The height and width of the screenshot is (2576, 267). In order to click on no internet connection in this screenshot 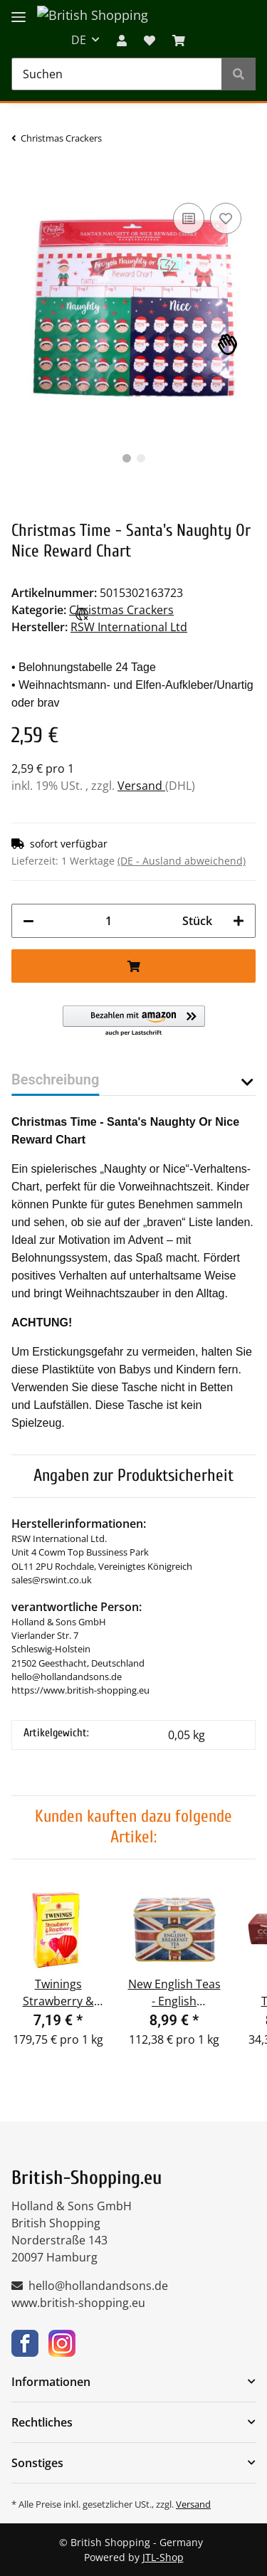, I will do `click(82, 614)`.